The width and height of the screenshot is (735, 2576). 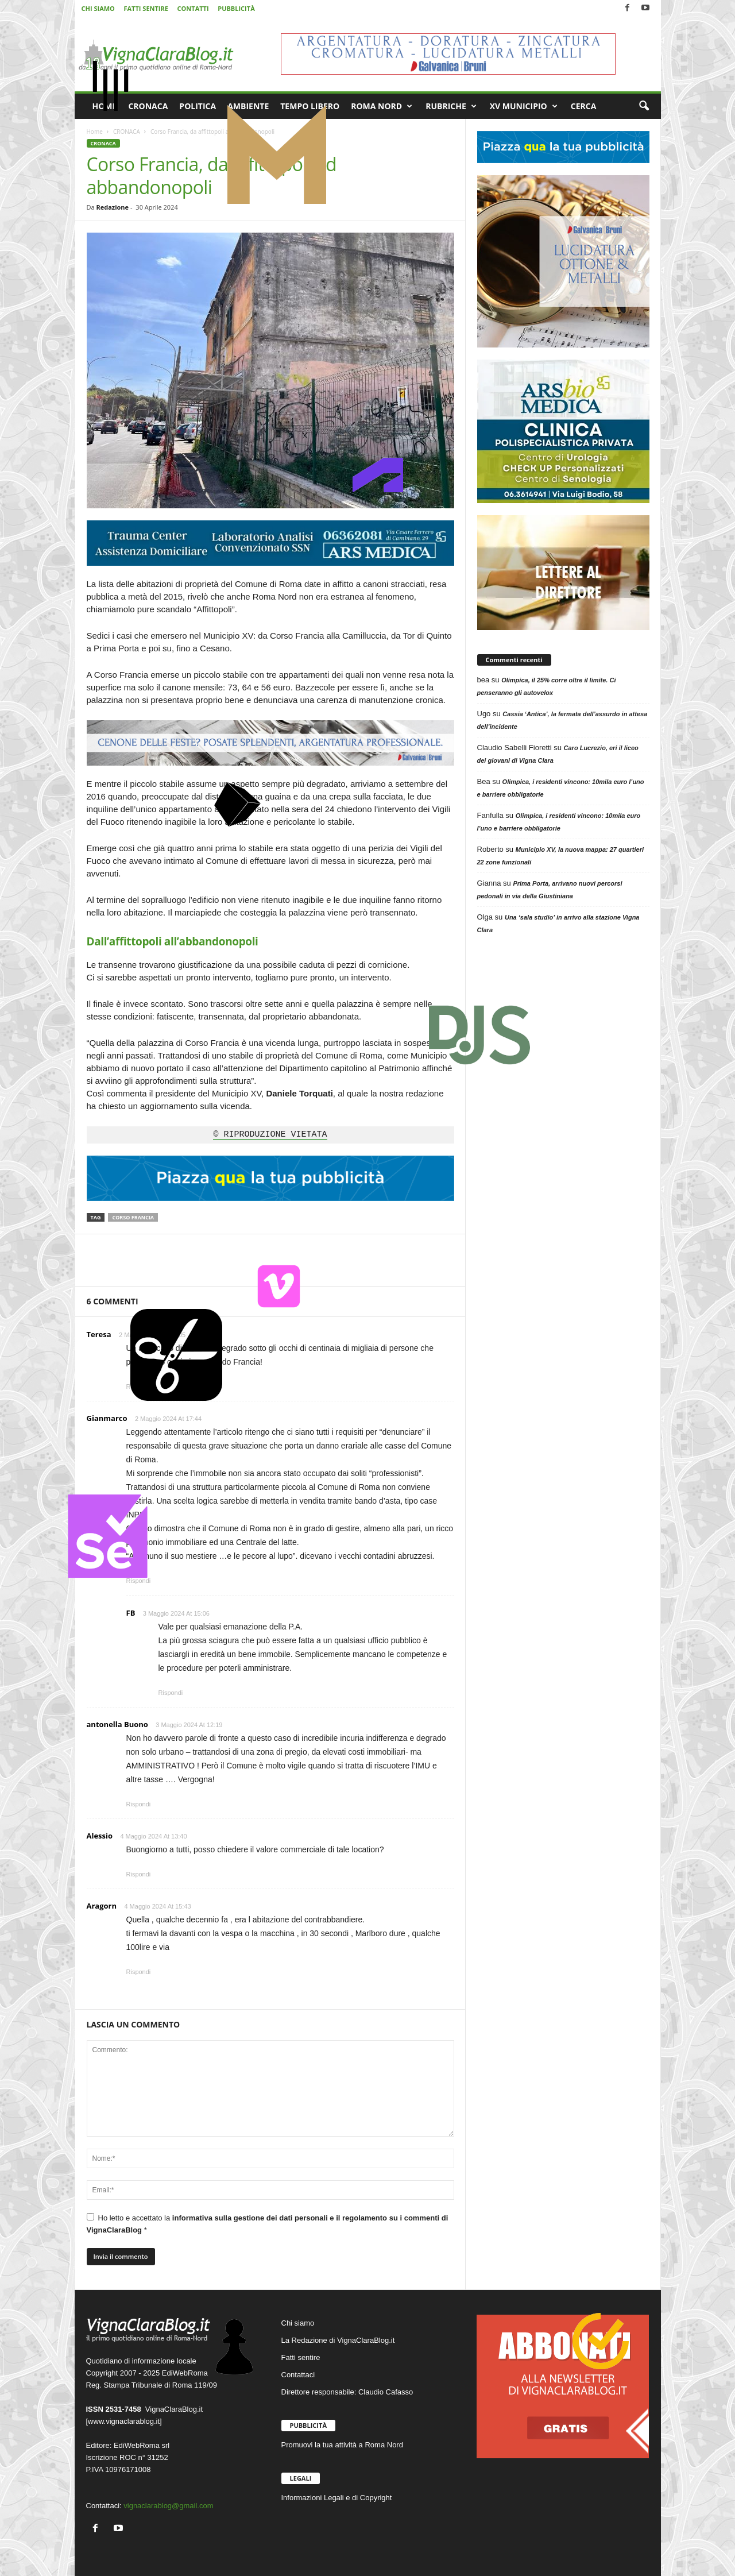 I want to click on autodesk logo, so click(x=378, y=475).